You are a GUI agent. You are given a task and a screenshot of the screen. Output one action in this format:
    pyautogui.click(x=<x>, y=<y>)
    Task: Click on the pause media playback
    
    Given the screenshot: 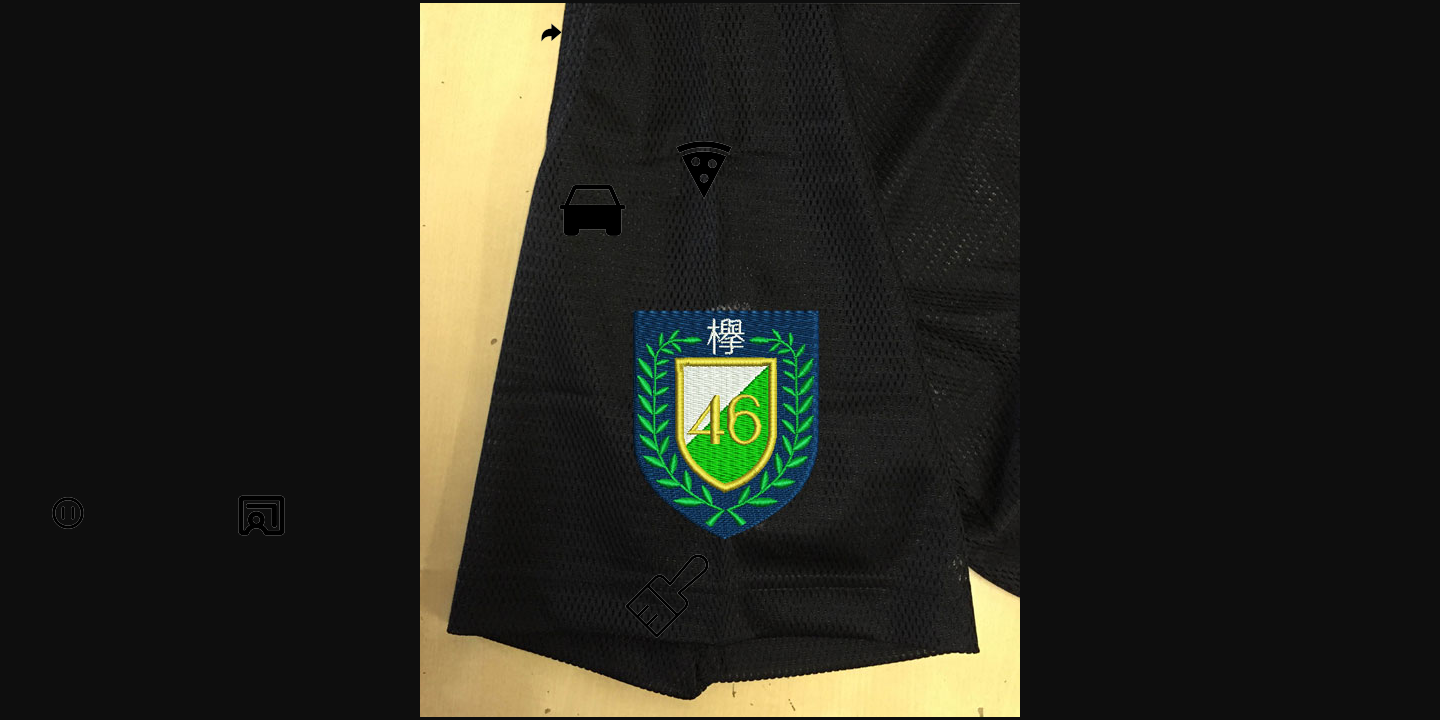 What is the action you would take?
    pyautogui.click(x=68, y=513)
    